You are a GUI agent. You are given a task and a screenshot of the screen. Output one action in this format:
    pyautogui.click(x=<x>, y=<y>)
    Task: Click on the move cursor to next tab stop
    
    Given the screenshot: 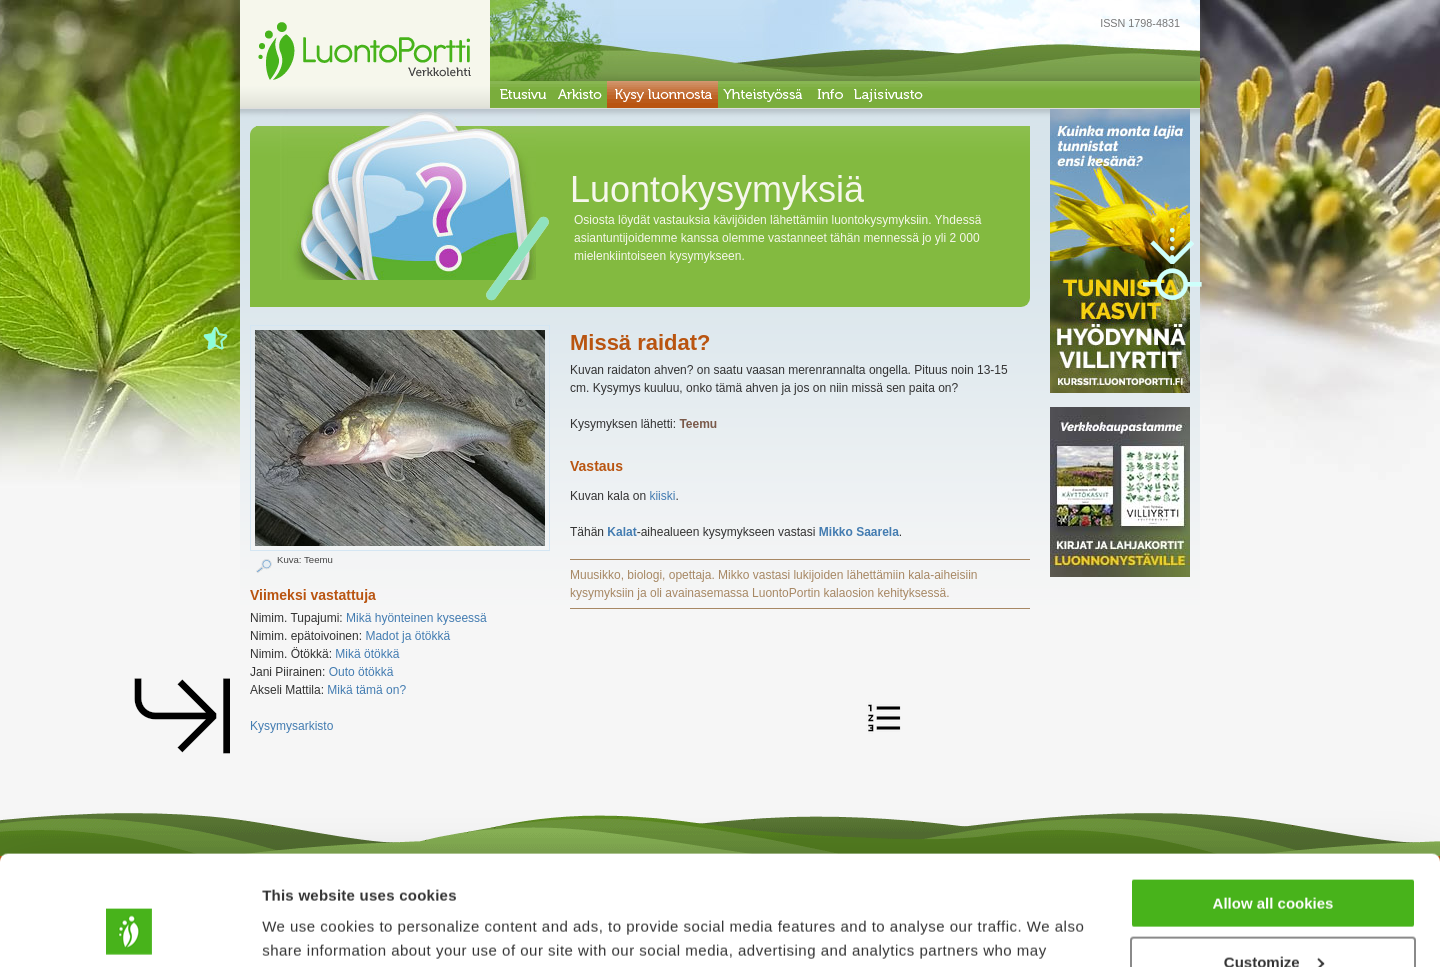 What is the action you would take?
    pyautogui.click(x=175, y=712)
    